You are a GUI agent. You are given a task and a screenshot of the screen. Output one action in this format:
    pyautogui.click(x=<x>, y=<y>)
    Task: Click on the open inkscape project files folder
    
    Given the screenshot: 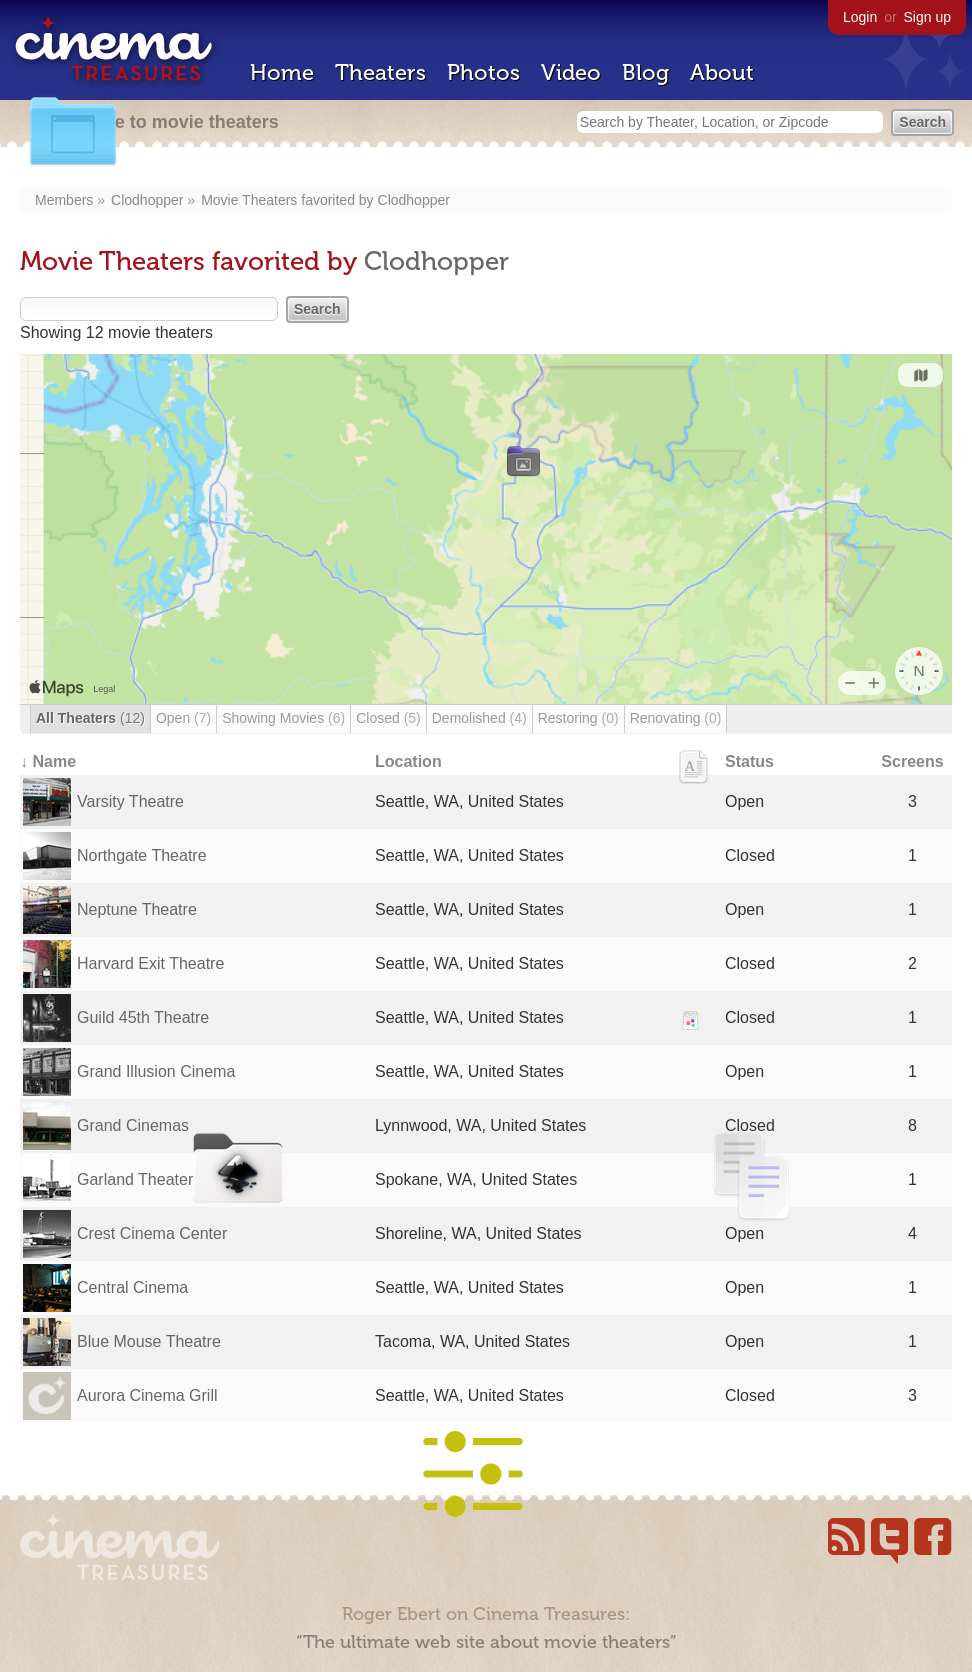 What is the action you would take?
    pyautogui.click(x=237, y=1170)
    